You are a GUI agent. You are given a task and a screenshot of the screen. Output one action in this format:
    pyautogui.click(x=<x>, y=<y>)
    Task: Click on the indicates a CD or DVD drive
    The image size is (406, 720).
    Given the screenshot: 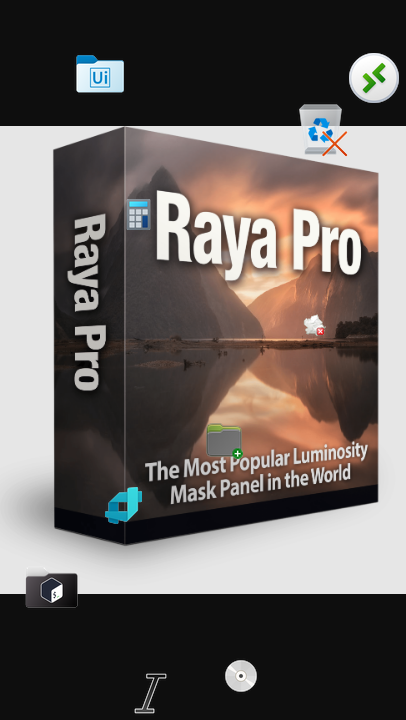 What is the action you would take?
    pyautogui.click(x=241, y=676)
    